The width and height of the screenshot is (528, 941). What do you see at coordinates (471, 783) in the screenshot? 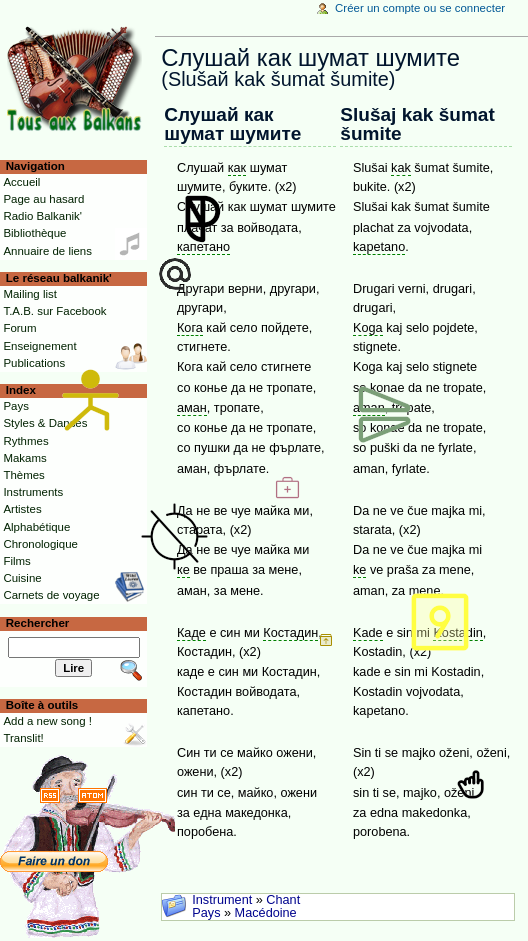
I see `select or highlight the ring finger for gesture input` at bounding box center [471, 783].